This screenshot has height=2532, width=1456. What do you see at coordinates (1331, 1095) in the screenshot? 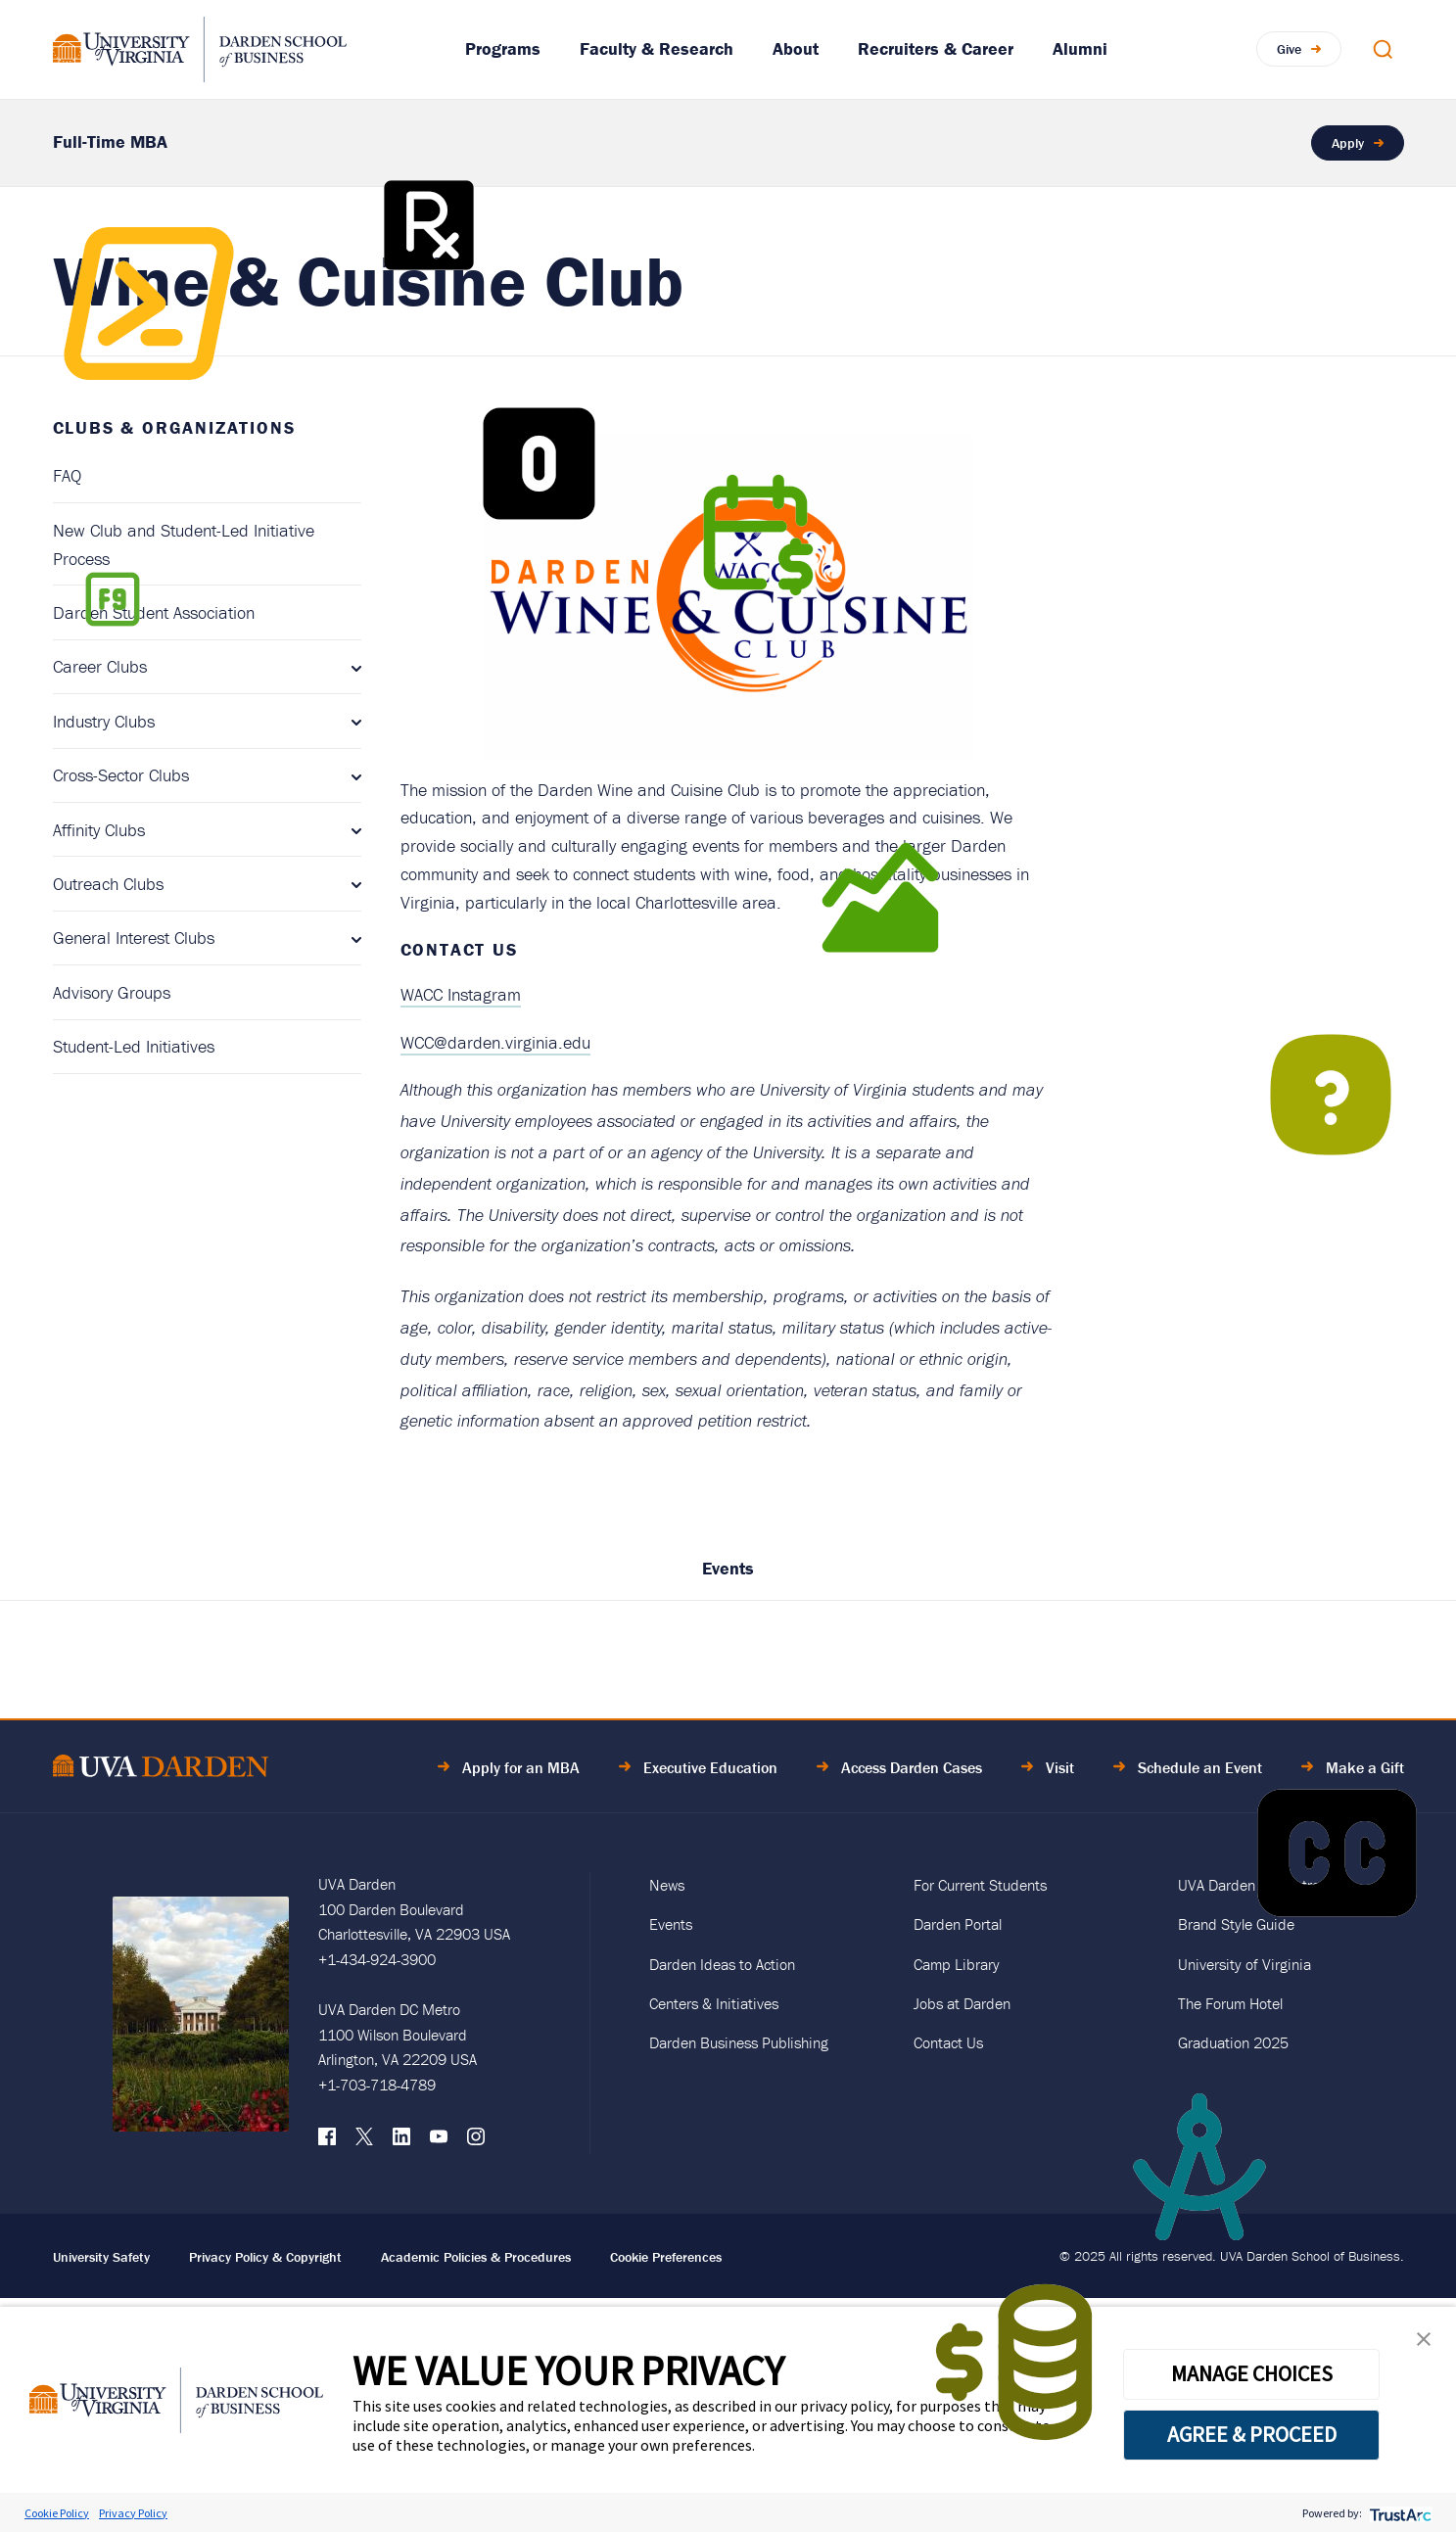
I see `access help or support` at bounding box center [1331, 1095].